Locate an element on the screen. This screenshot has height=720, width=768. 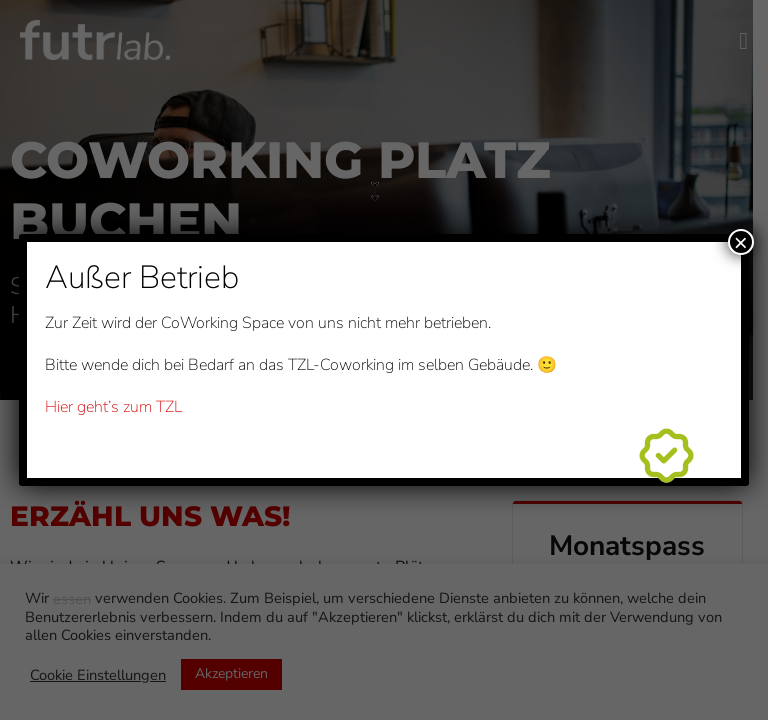
verified or authenticated status indicator is located at coordinates (666, 455).